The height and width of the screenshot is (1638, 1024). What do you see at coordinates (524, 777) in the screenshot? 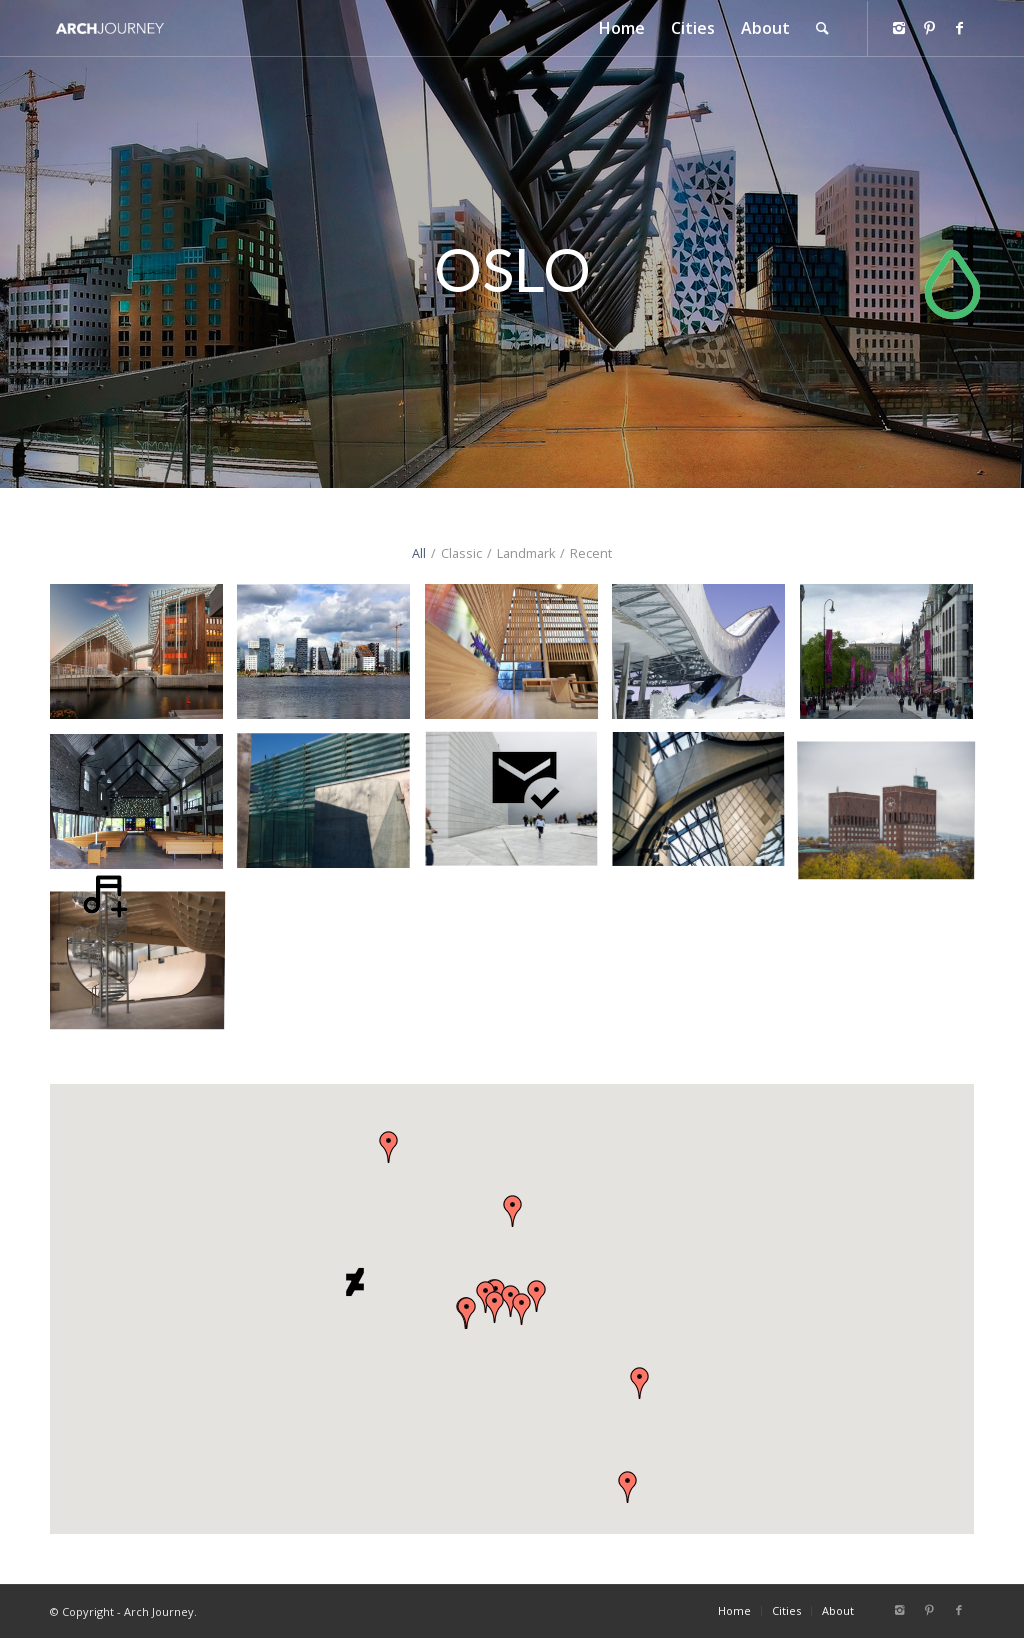
I see `mark email as read` at bounding box center [524, 777].